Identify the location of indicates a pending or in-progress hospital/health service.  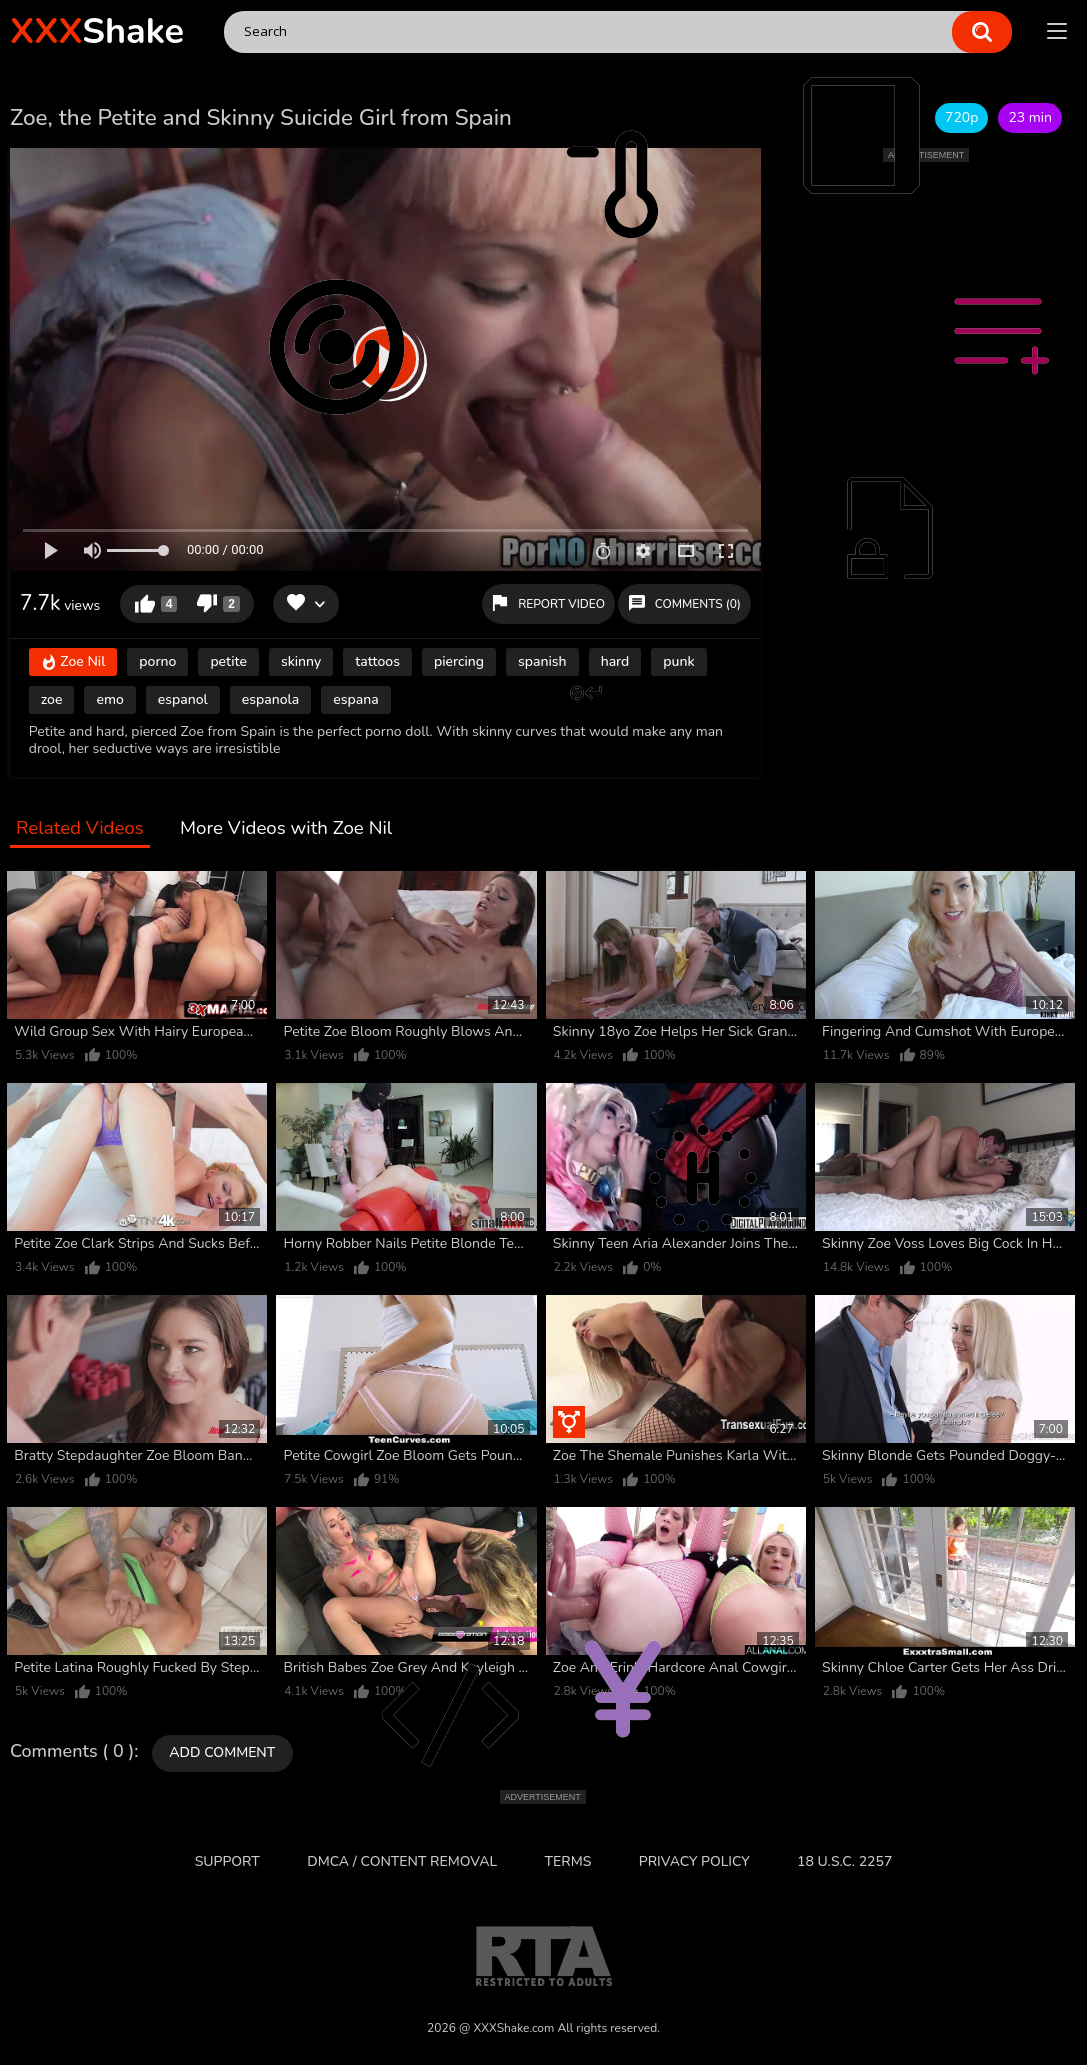
(703, 1178).